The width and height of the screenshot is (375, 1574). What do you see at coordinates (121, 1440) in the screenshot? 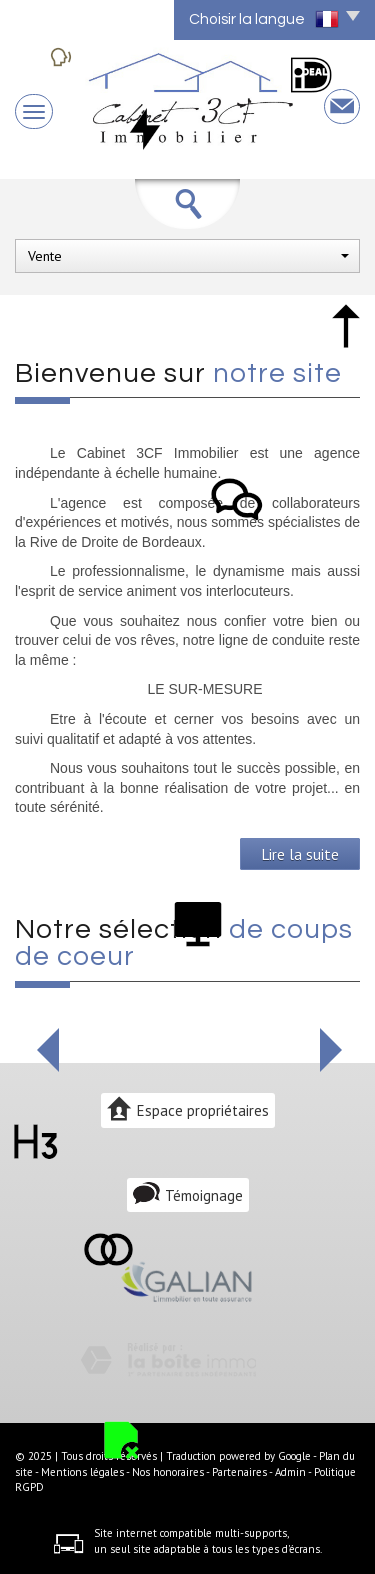
I see `close or dismiss the current file` at bounding box center [121, 1440].